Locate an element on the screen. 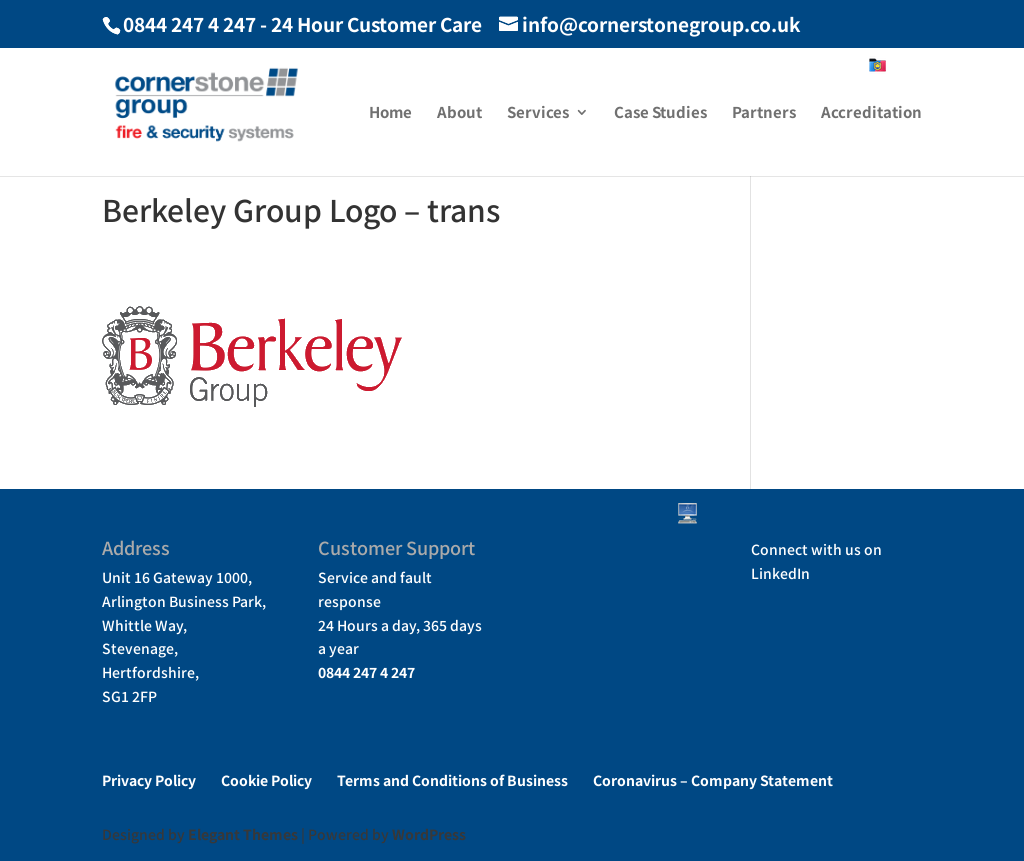  indicates a system error or computer malfunction is located at coordinates (687, 513).